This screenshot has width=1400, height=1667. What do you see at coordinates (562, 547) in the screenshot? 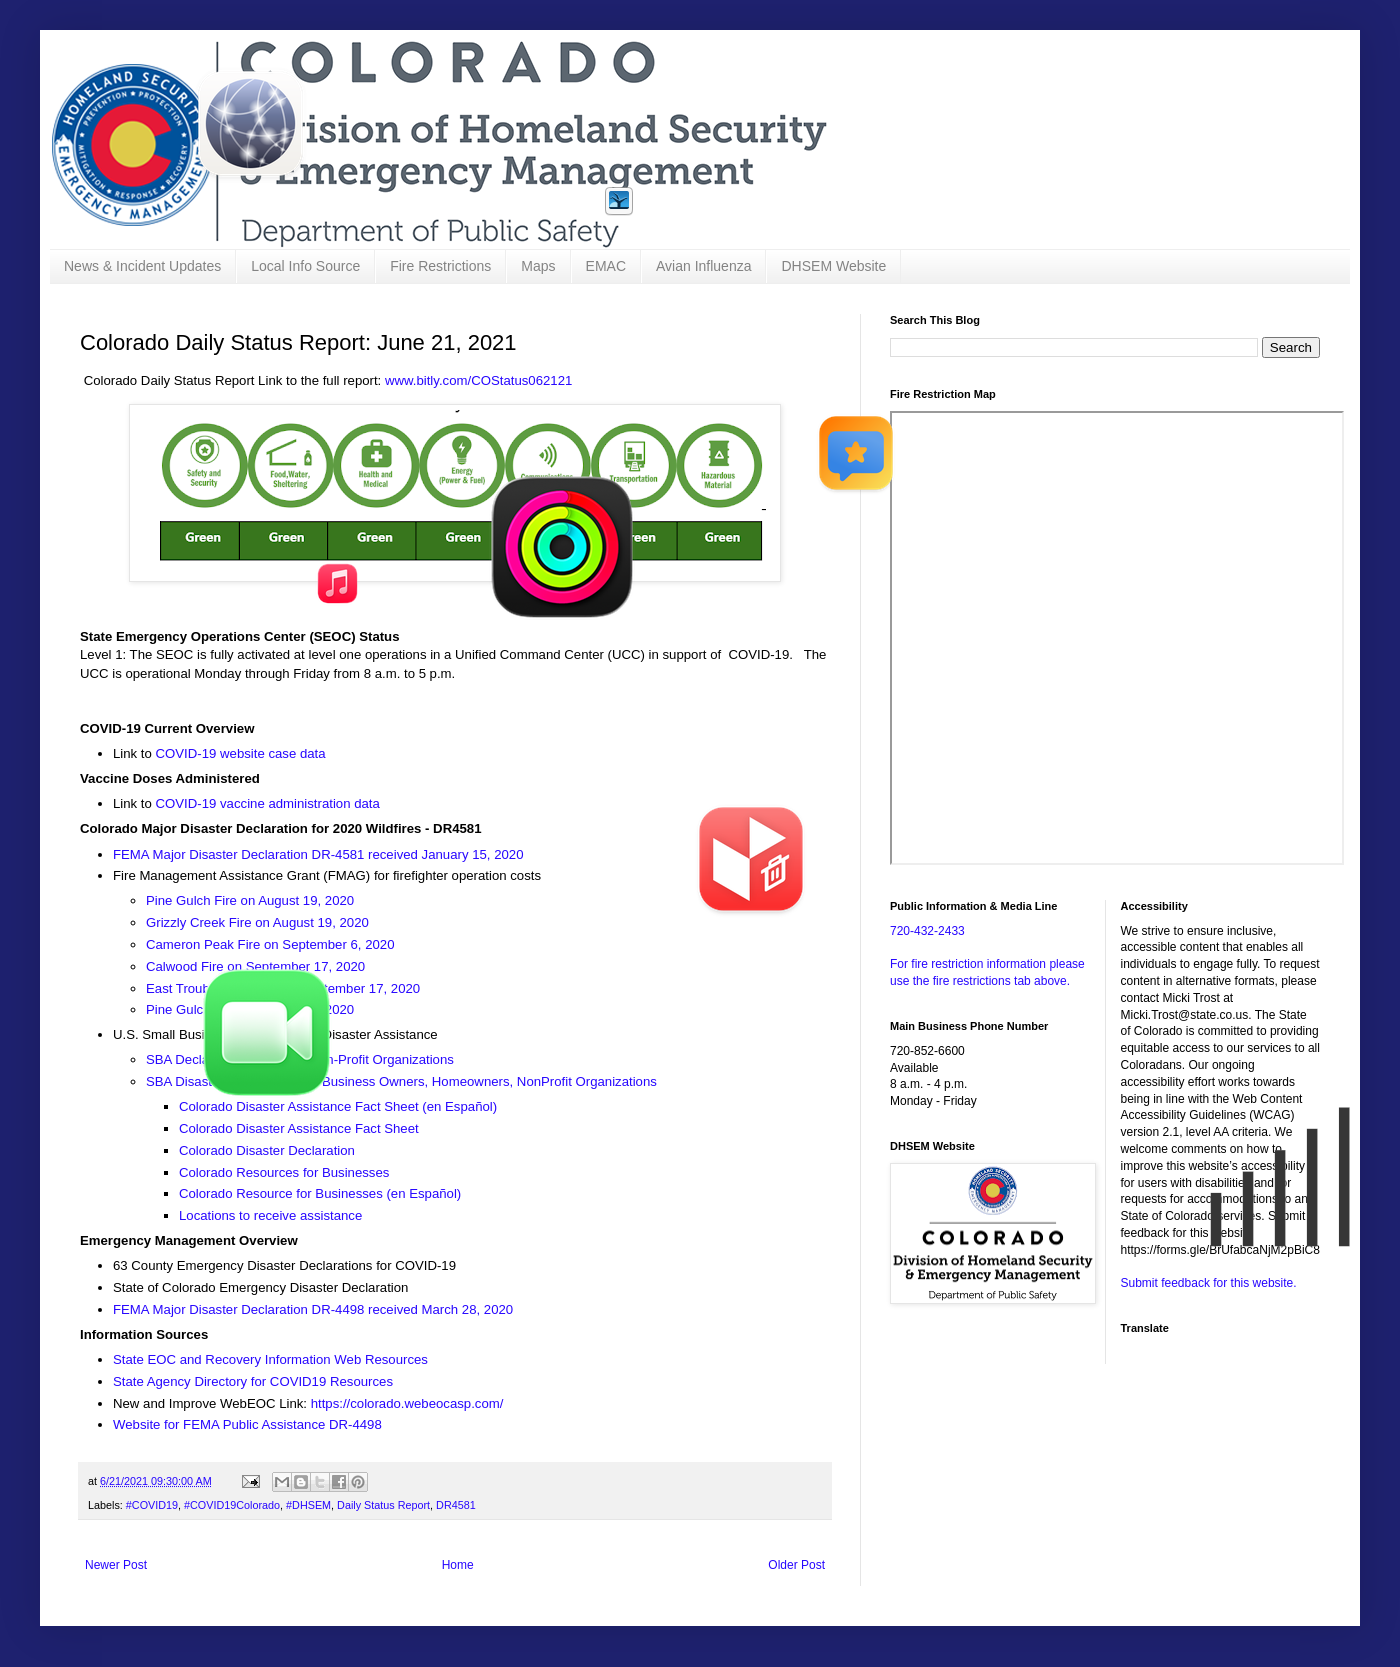
I see `open the fitness app` at bounding box center [562, 547].